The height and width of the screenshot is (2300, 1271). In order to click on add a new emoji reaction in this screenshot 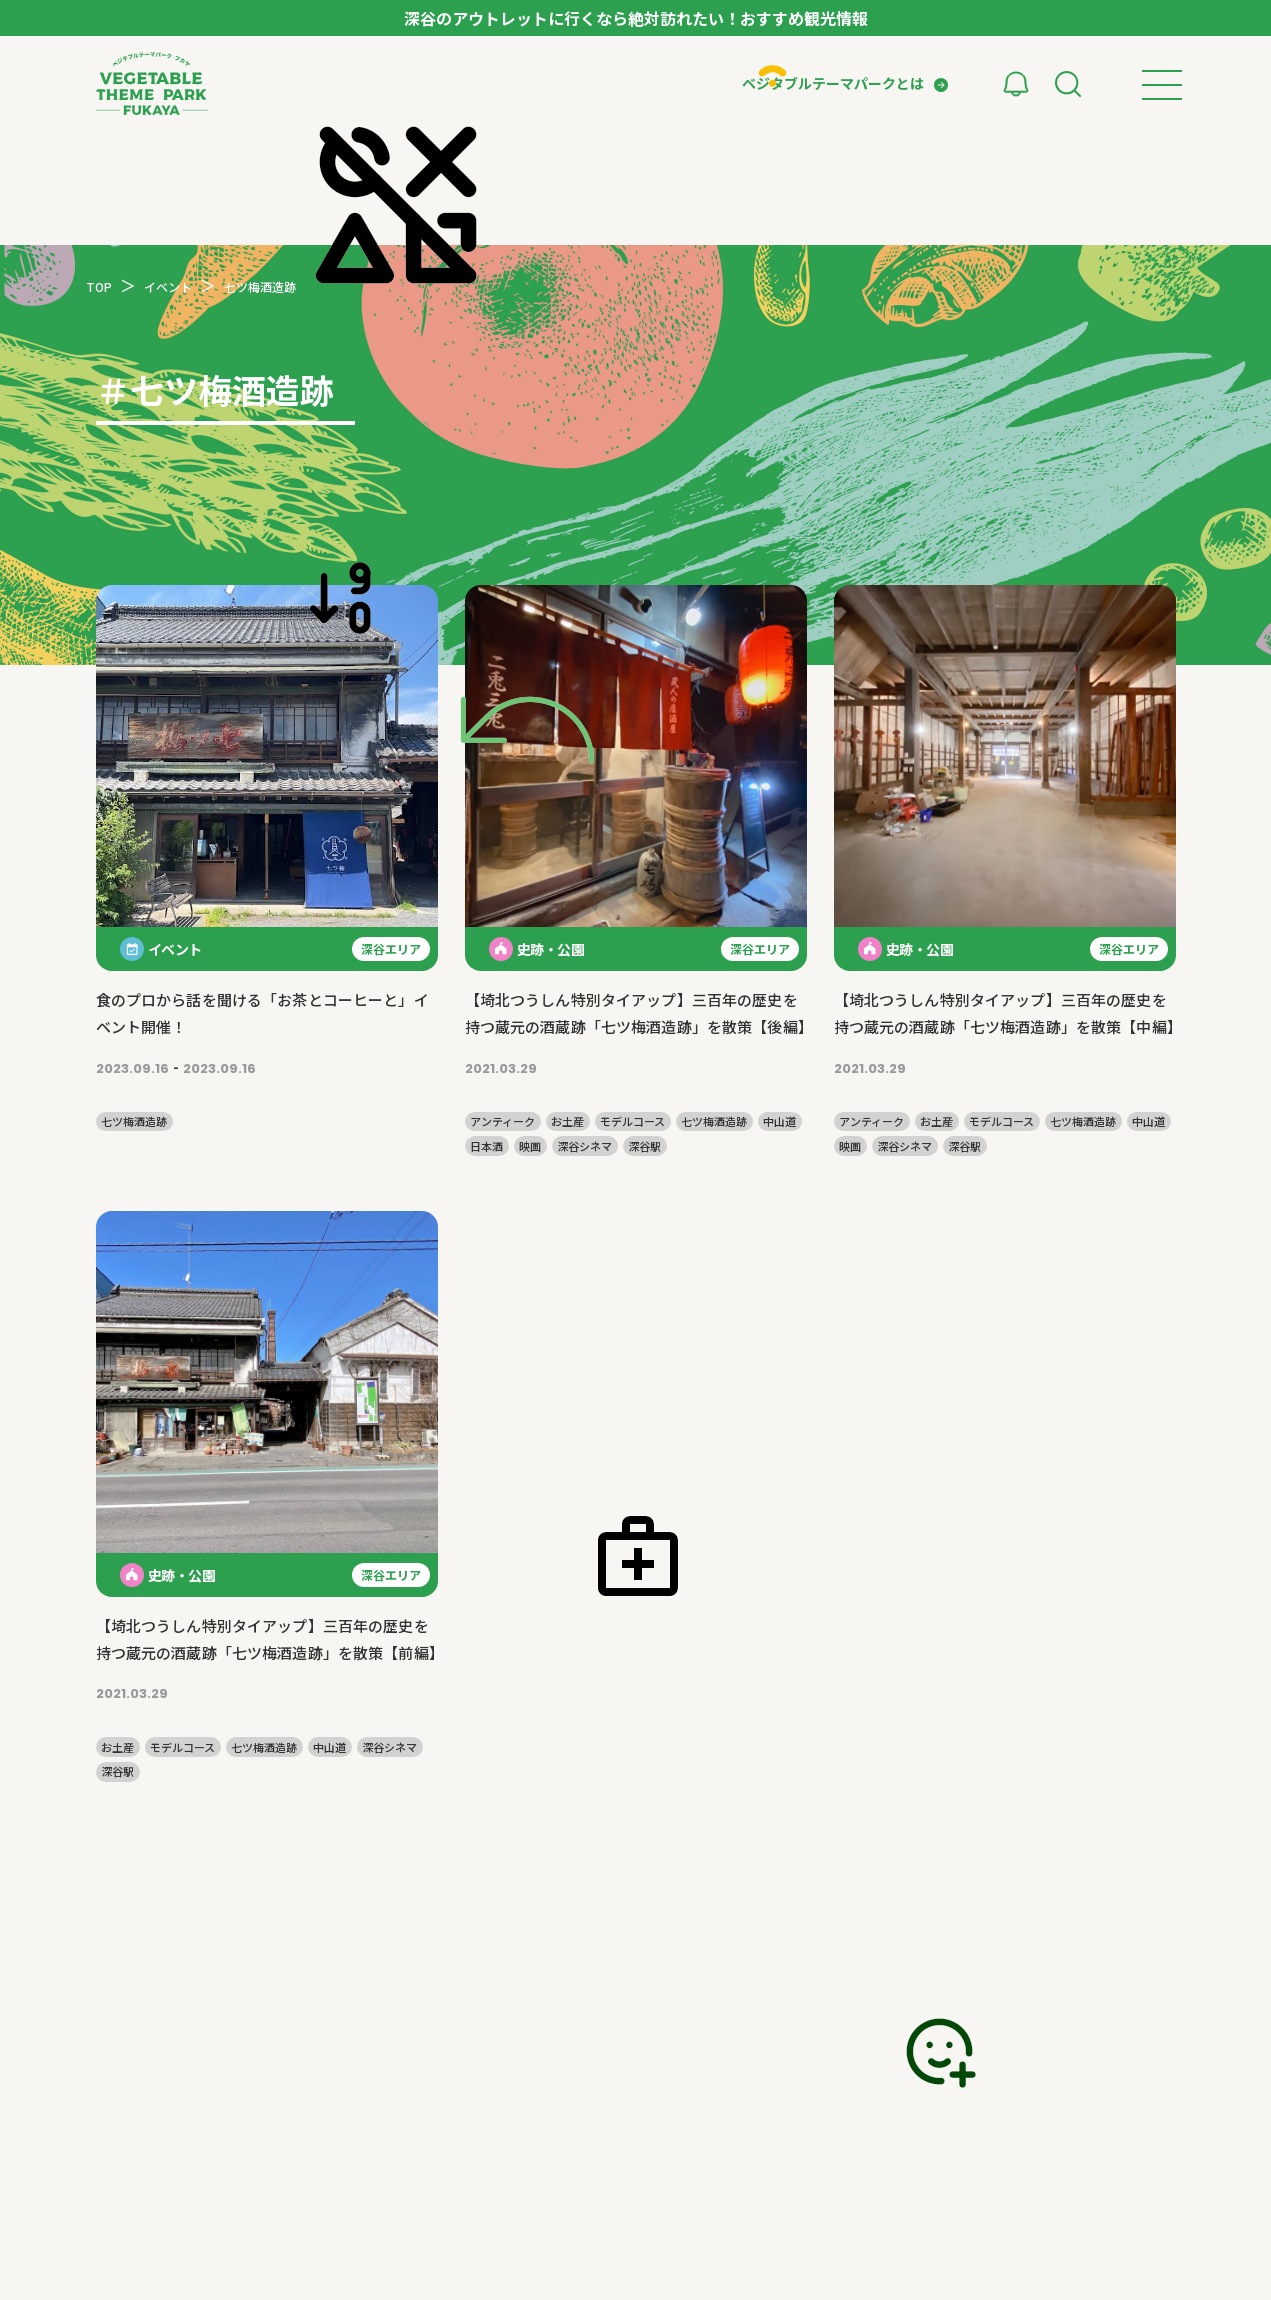, I will do `click(939, 2051)`.